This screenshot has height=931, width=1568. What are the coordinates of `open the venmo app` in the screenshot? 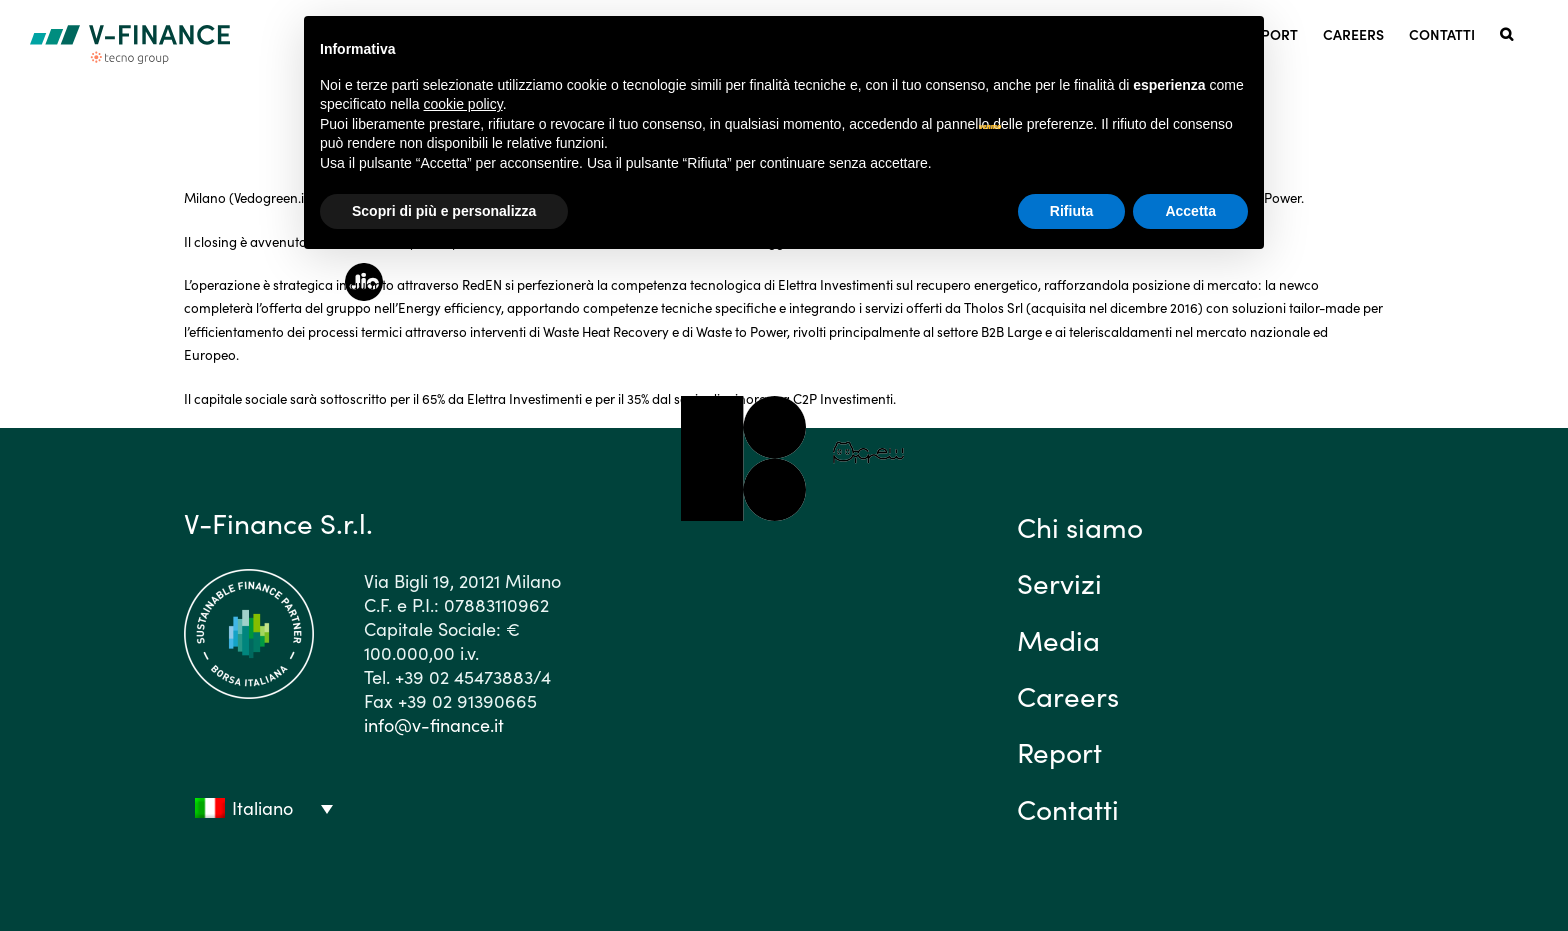 It's located at (990, 127).